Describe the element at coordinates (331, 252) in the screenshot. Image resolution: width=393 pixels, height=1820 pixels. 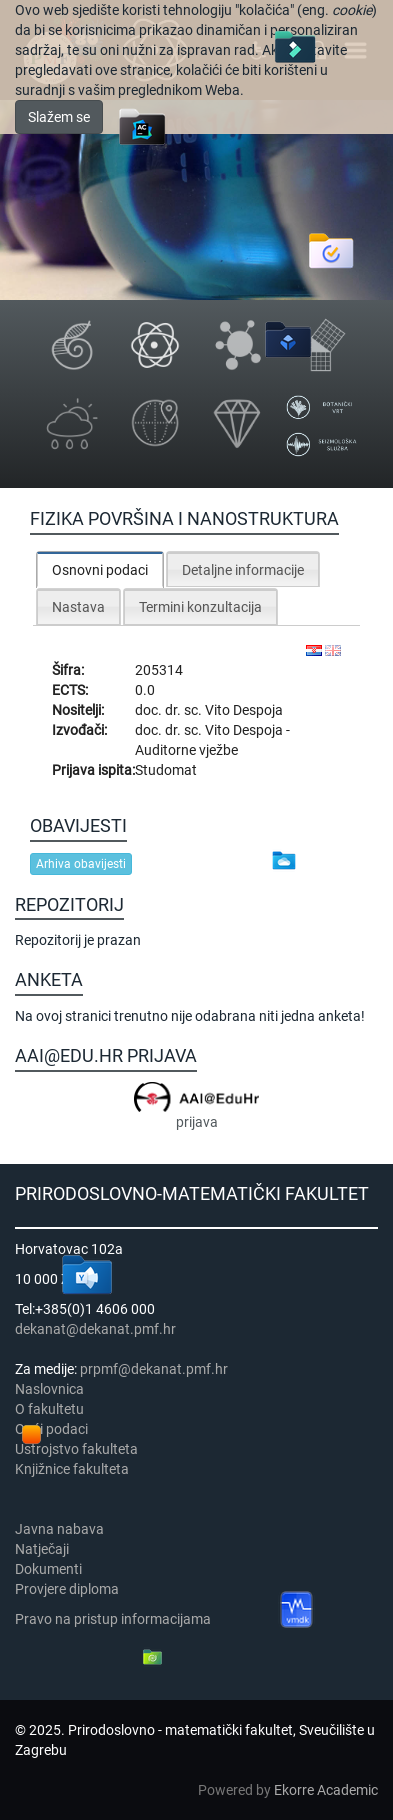
I see `open ticktick tasks folder` at that location.